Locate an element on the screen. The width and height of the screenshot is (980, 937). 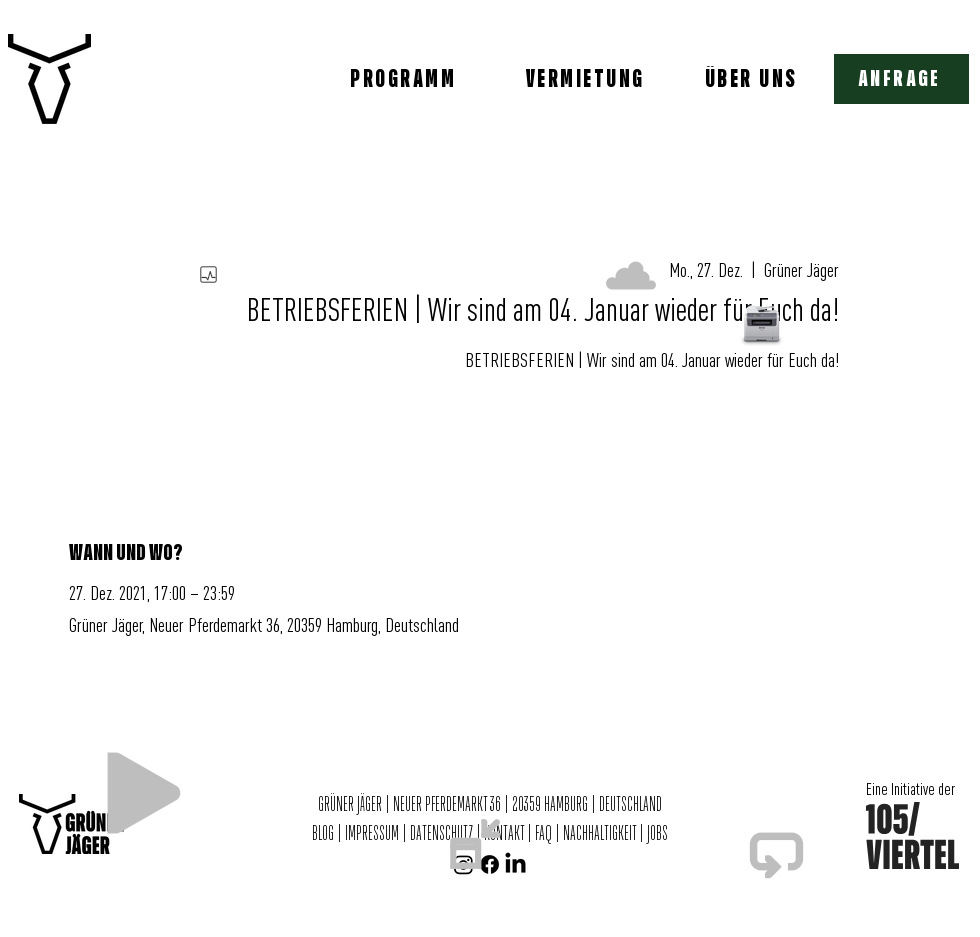
connect to a network printer is located at coordinates (761, 323).